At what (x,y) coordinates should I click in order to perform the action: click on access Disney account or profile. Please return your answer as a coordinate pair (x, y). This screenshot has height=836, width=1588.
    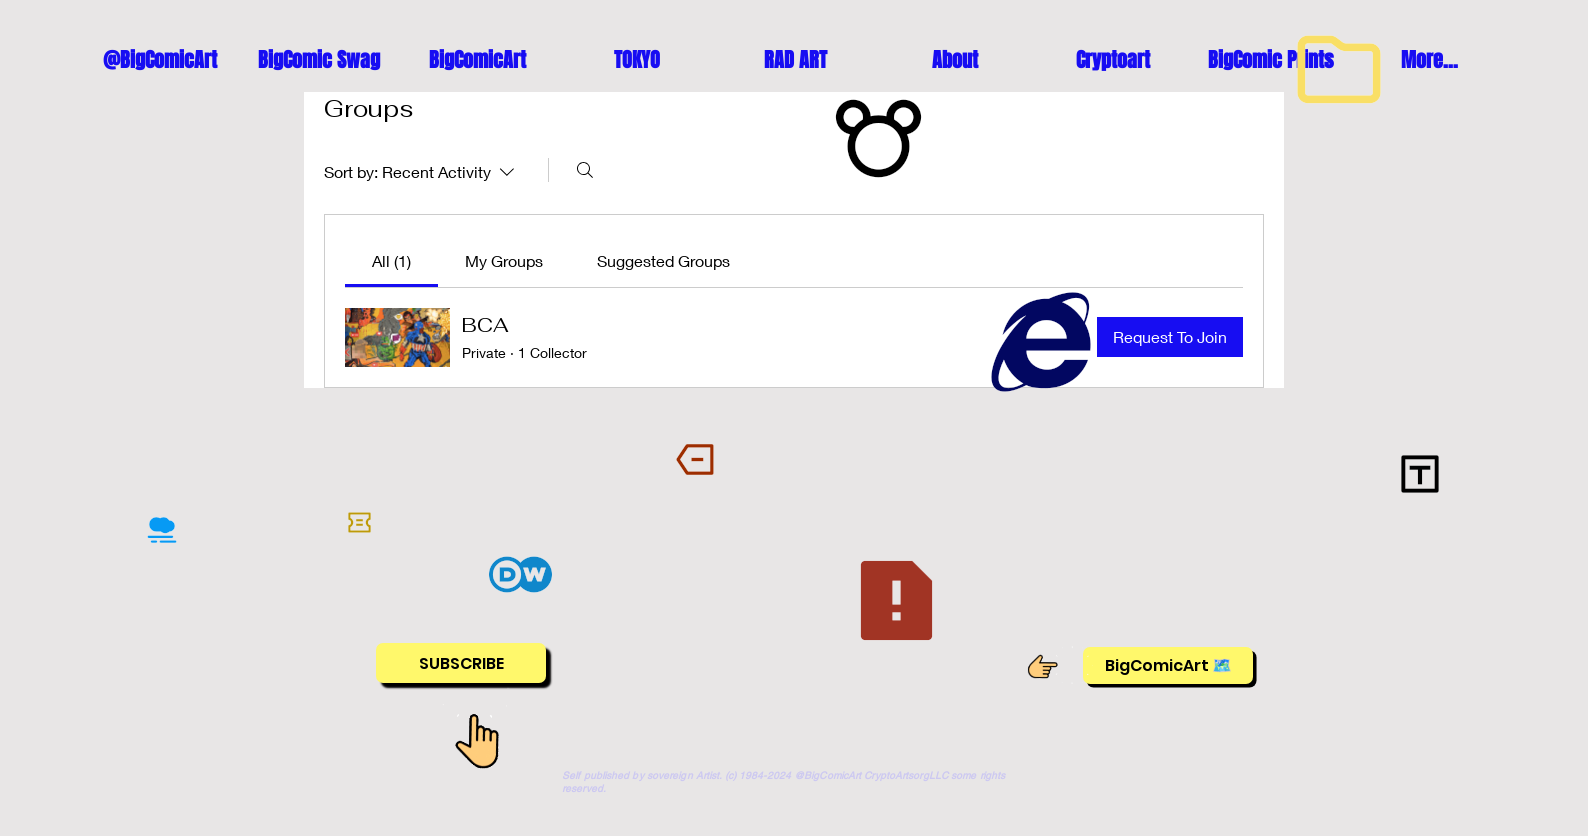
    Looking at the image, I should click on (878, 138).